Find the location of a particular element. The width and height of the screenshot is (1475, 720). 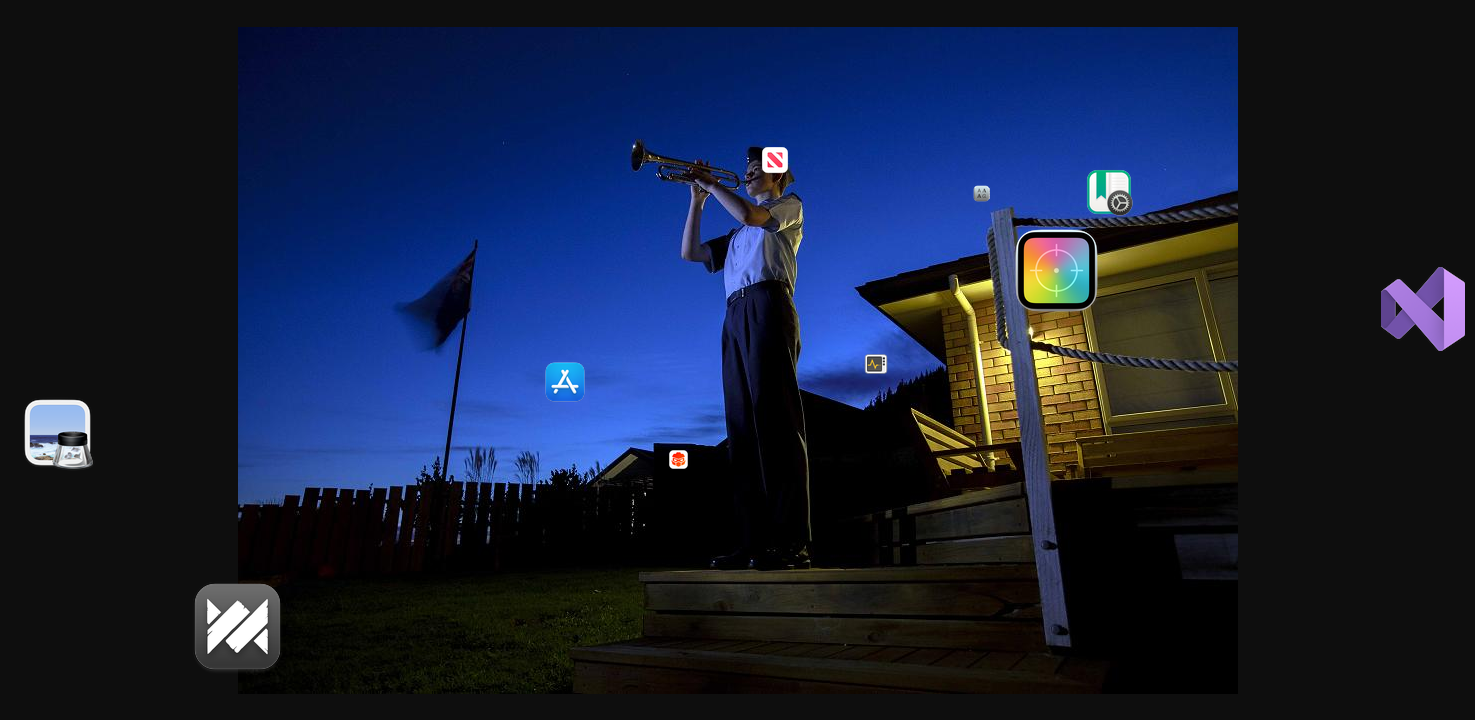

open the Redot game engine application is located at coordinates (678, 459).